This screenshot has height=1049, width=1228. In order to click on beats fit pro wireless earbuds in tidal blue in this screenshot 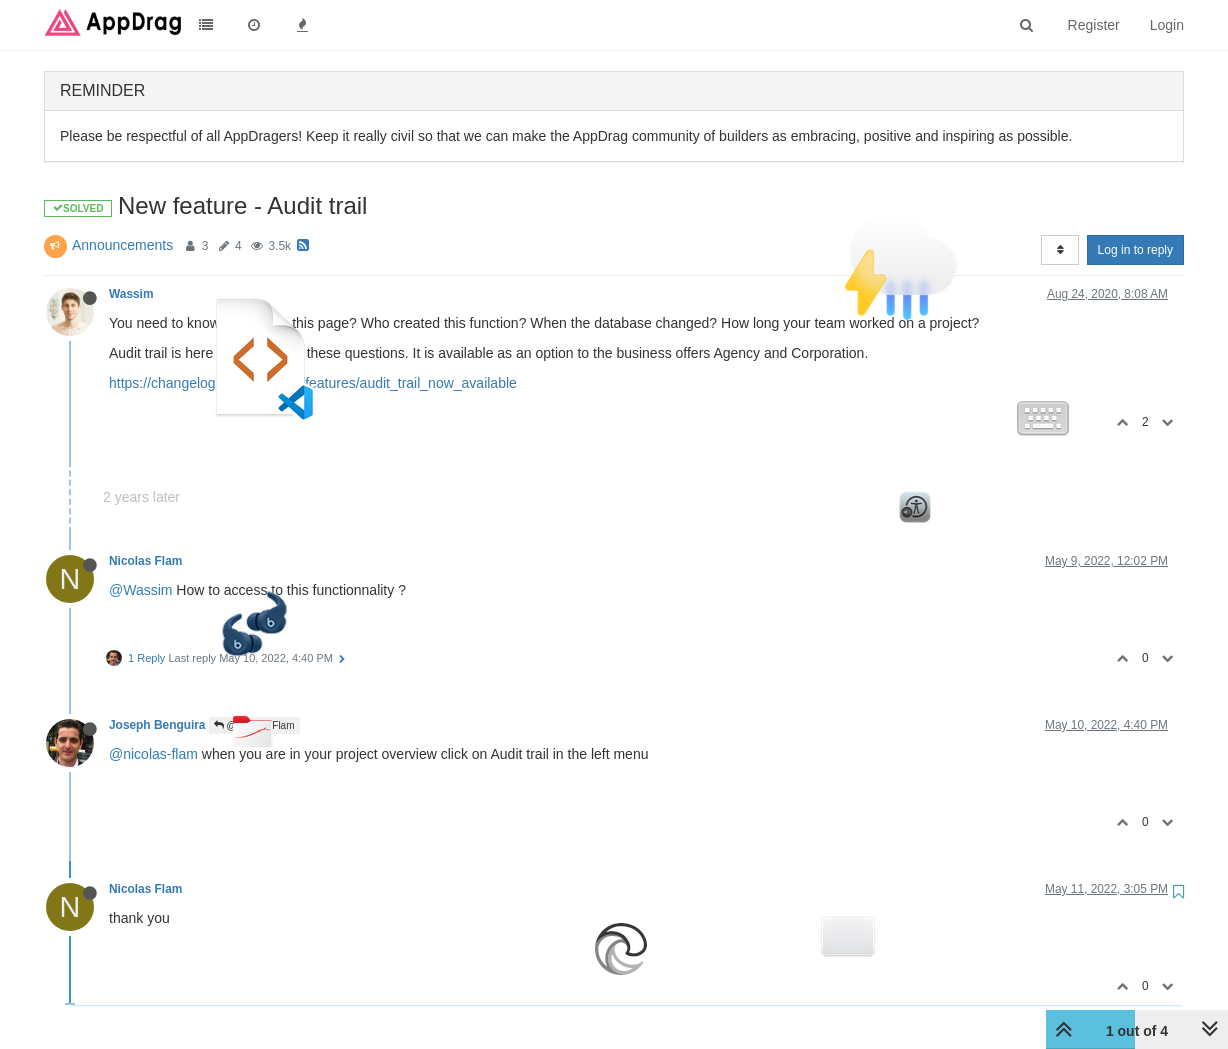, I will do `click(254, 624)`.